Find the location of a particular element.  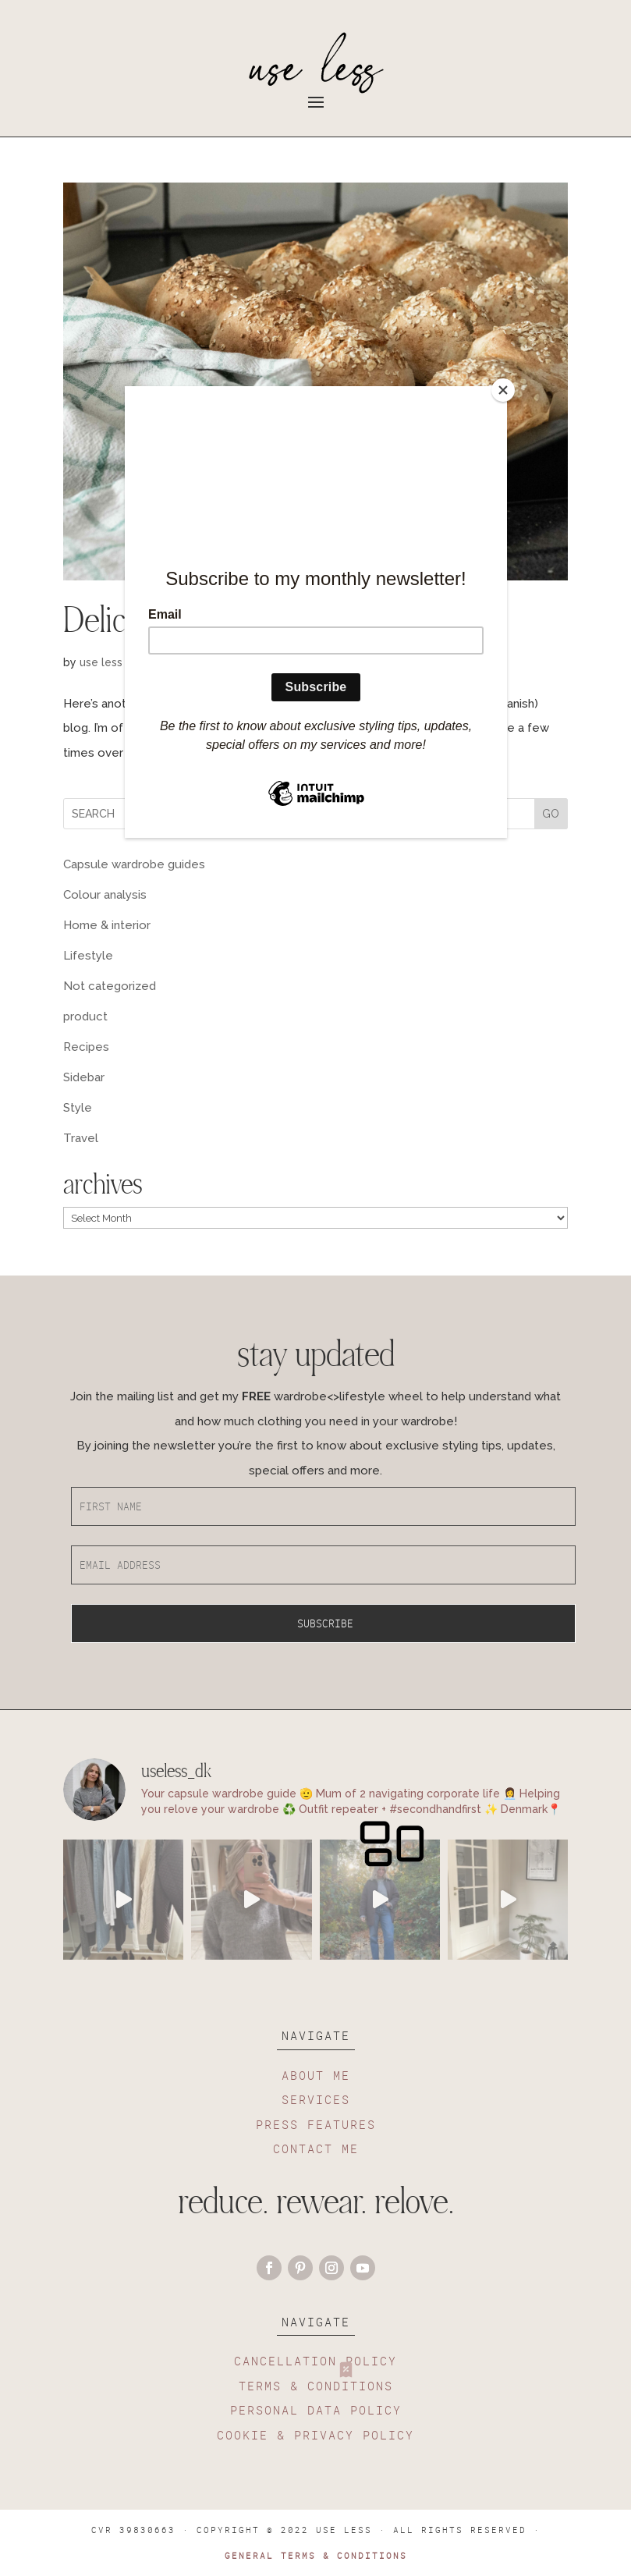

view discount or coupon details is located at coordinates (346, 2369).